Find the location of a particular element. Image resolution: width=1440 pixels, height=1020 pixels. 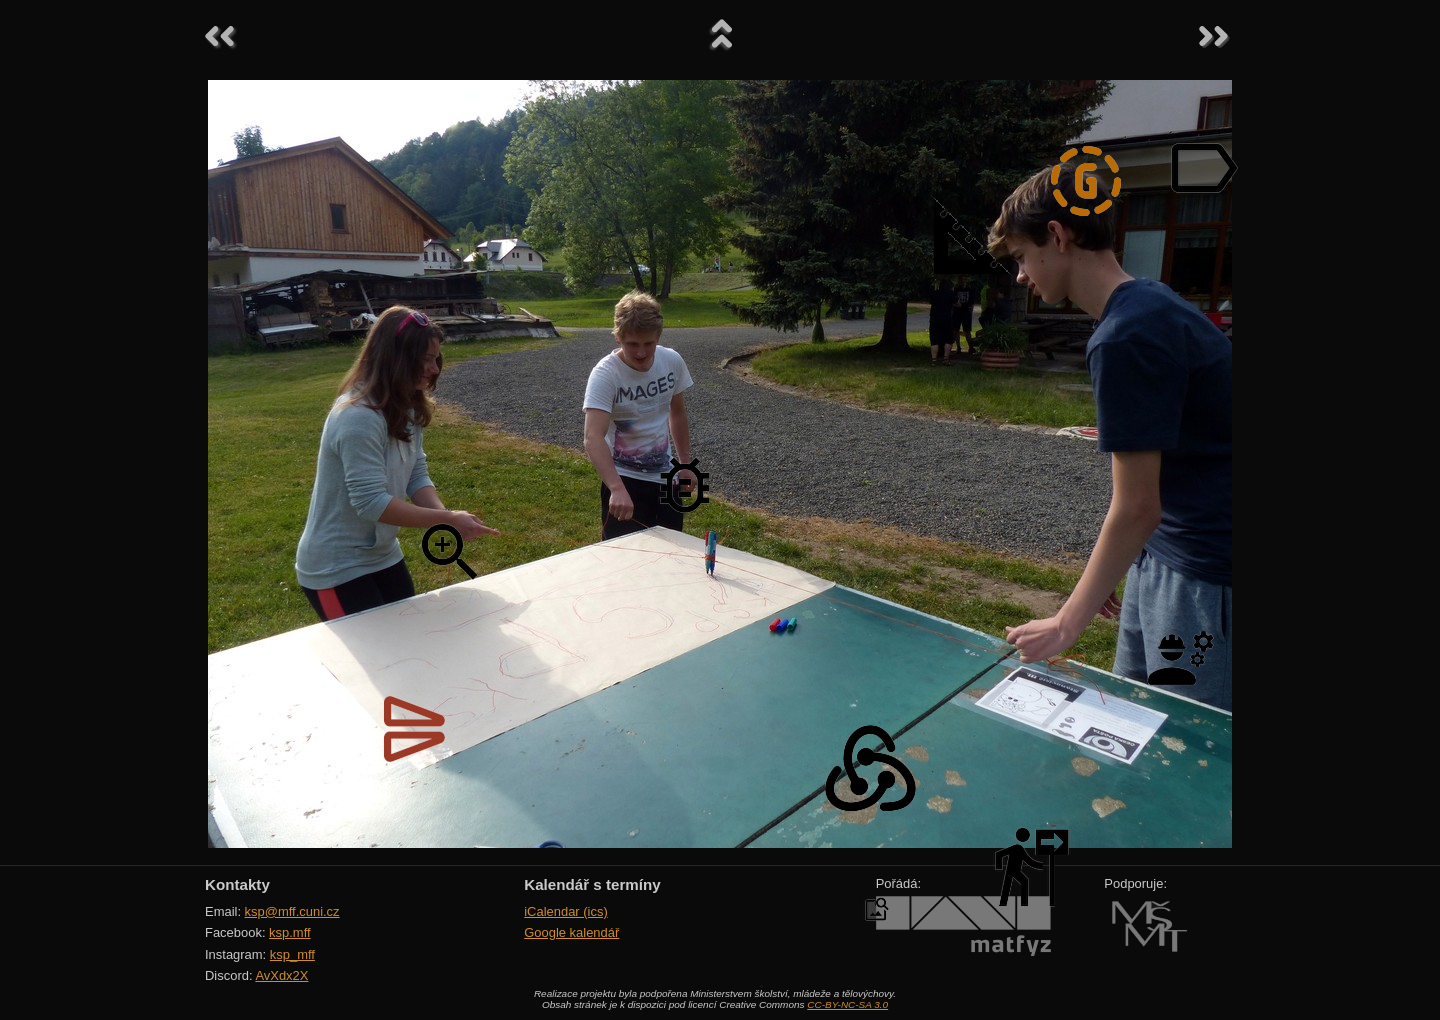

zoom in on content or image is located at coordinates (450, 552).